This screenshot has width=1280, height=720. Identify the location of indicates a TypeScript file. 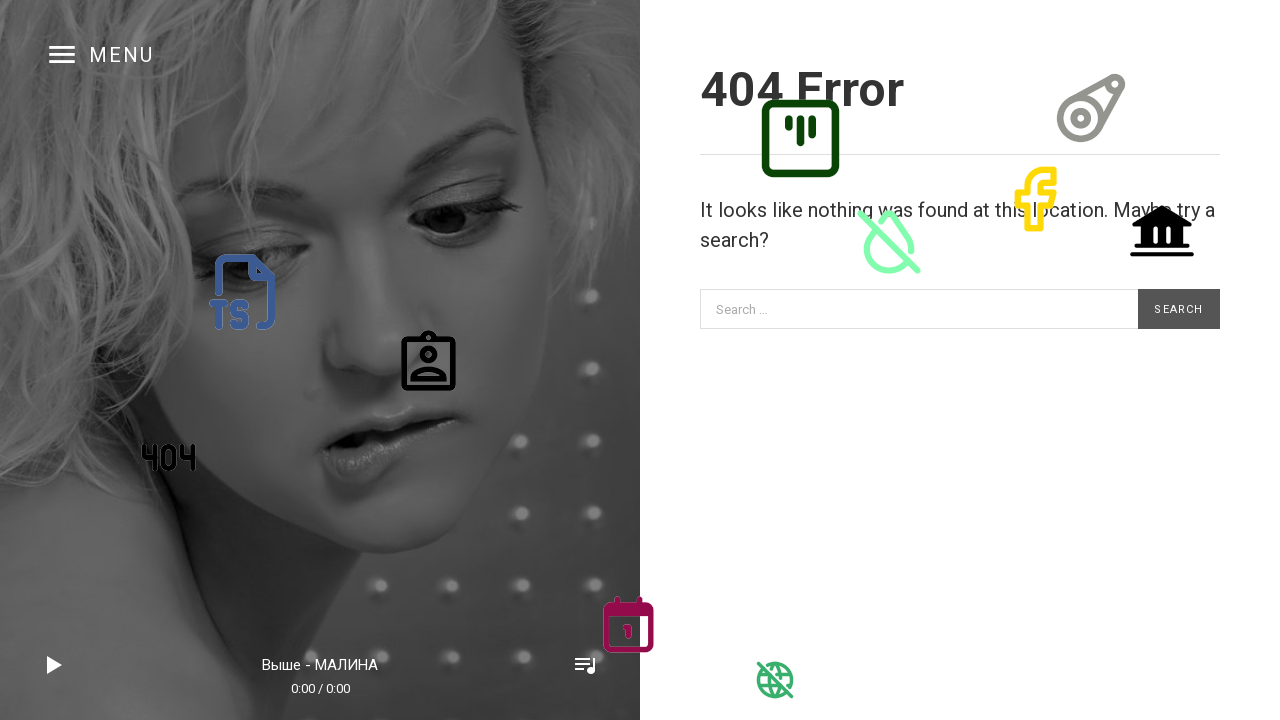
(245, 292).